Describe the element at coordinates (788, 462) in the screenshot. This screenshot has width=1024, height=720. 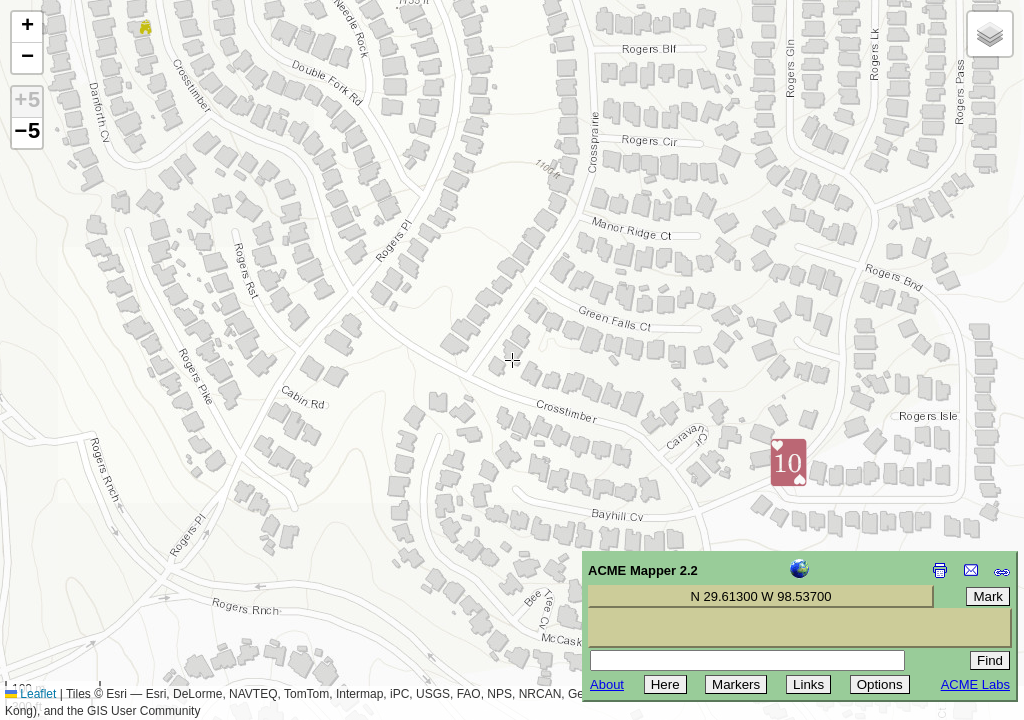
I see `ten of hearts playing card` at that location.